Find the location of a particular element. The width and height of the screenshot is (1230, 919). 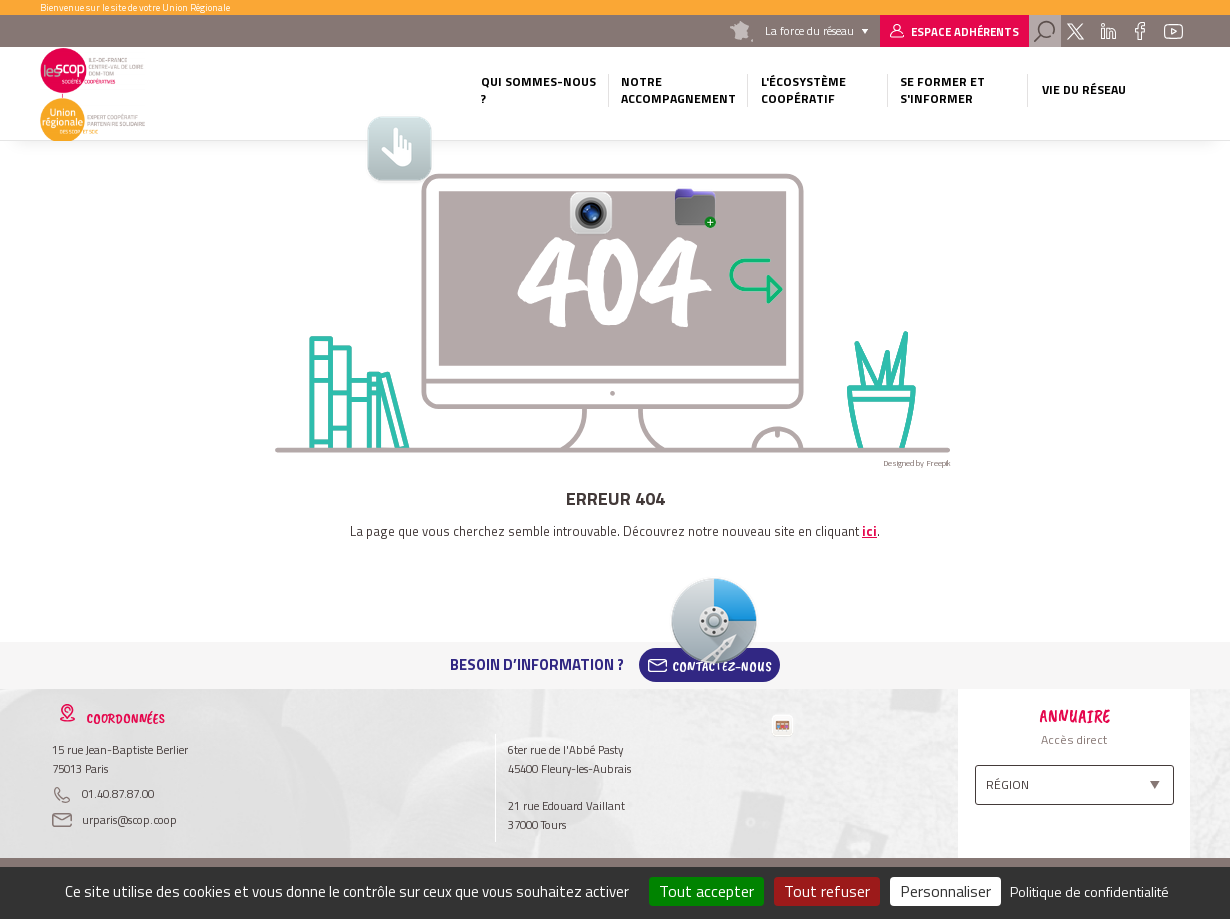

create a new folder is located at coordinates (695, 207).